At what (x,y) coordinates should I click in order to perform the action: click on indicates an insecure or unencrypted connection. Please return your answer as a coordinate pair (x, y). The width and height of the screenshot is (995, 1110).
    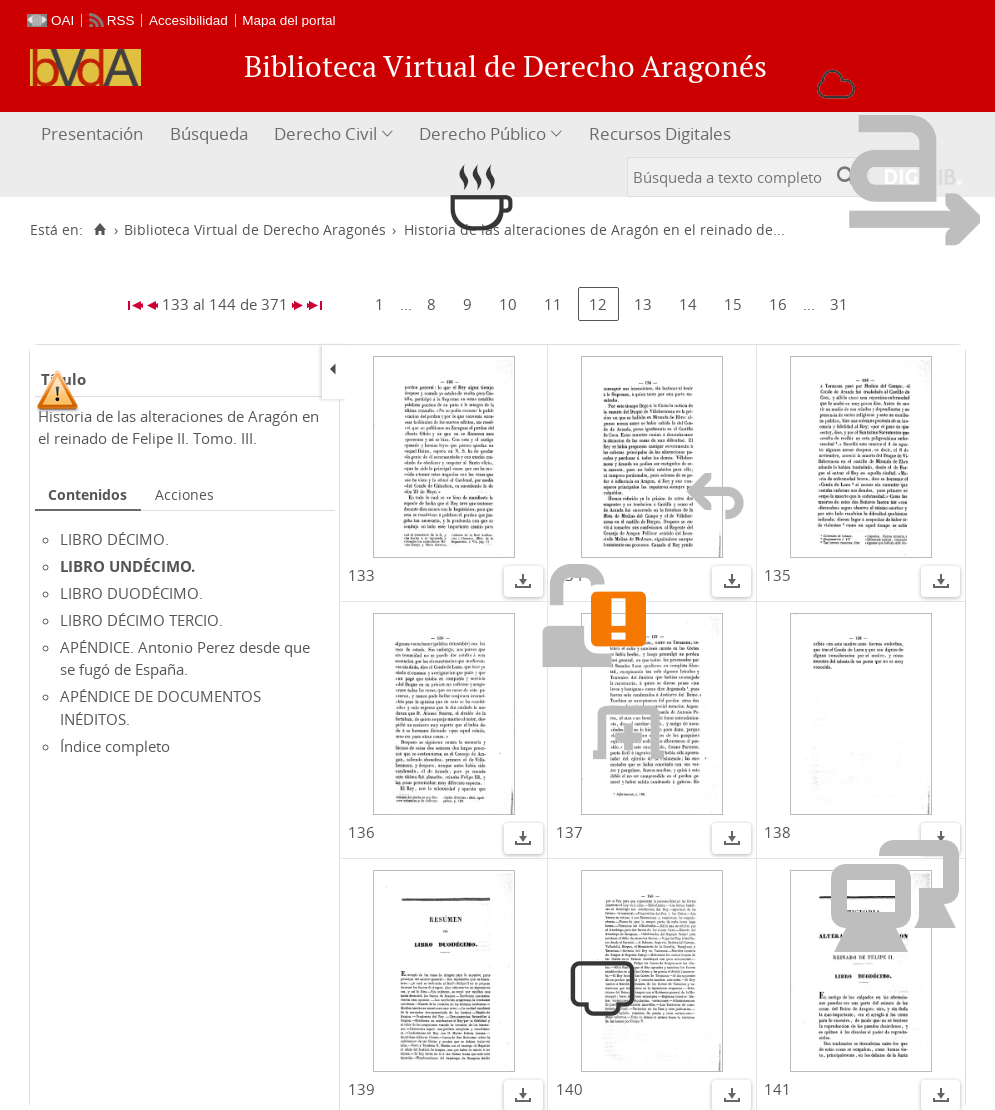
    Looking at the image, I should click on (591, 619).